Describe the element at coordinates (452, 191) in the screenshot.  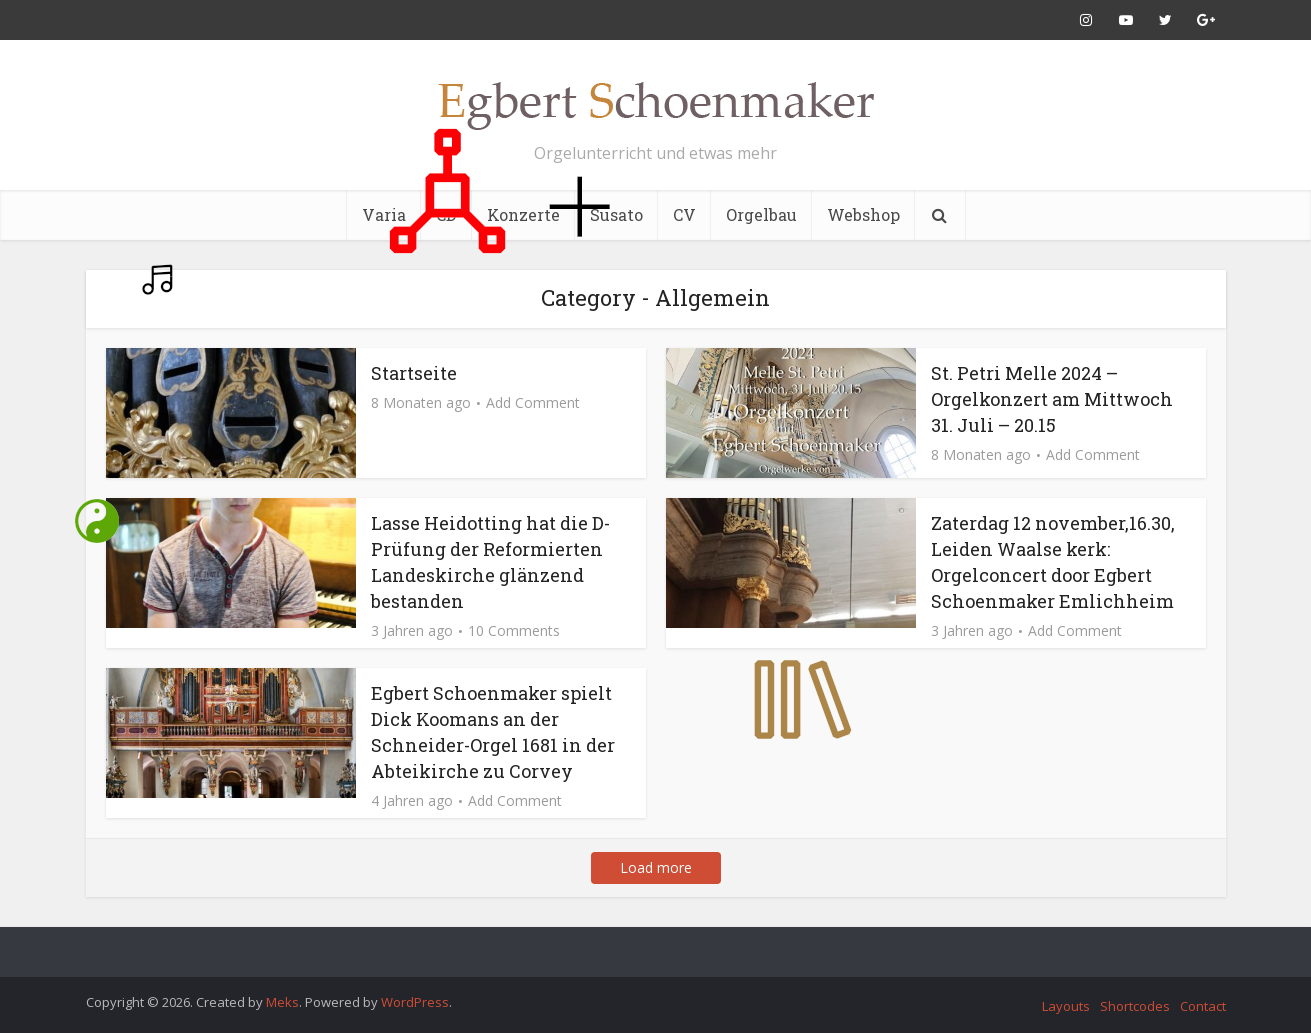
I see `view type hierarchy in code editor` at that location.